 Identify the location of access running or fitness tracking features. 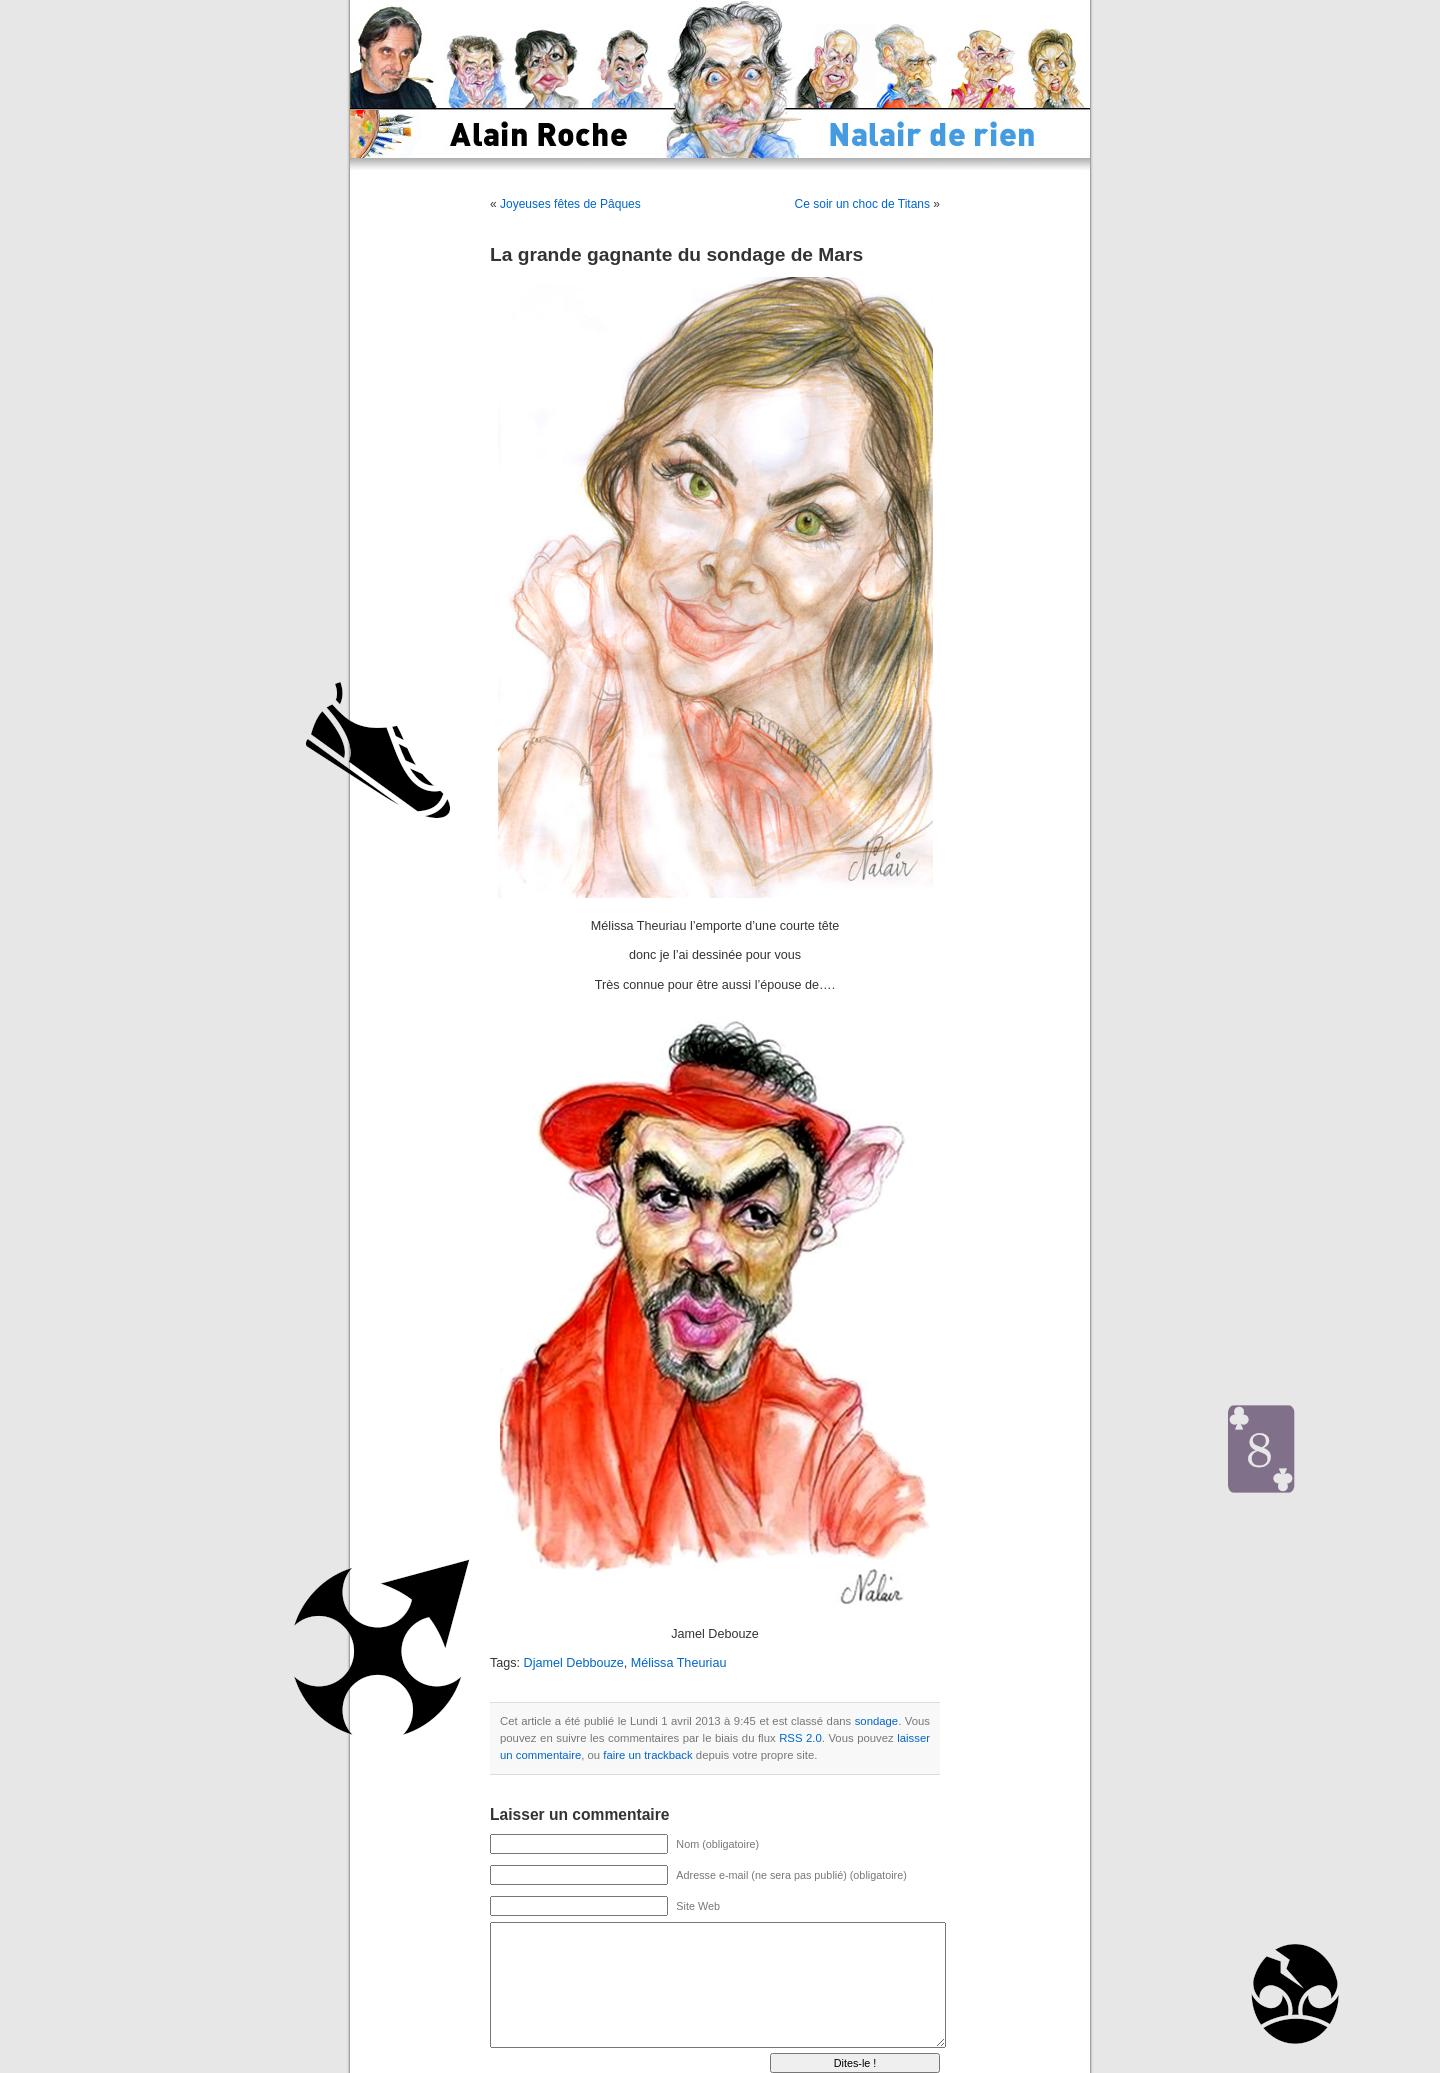
(378, 750).